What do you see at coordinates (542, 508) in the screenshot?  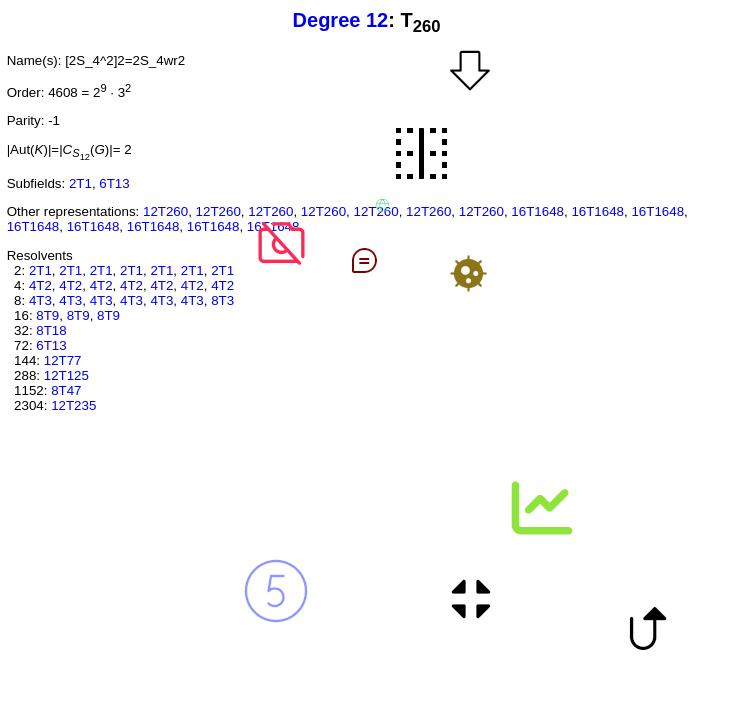 I see `view analytics or statistics` at bounding box center [542, 508].